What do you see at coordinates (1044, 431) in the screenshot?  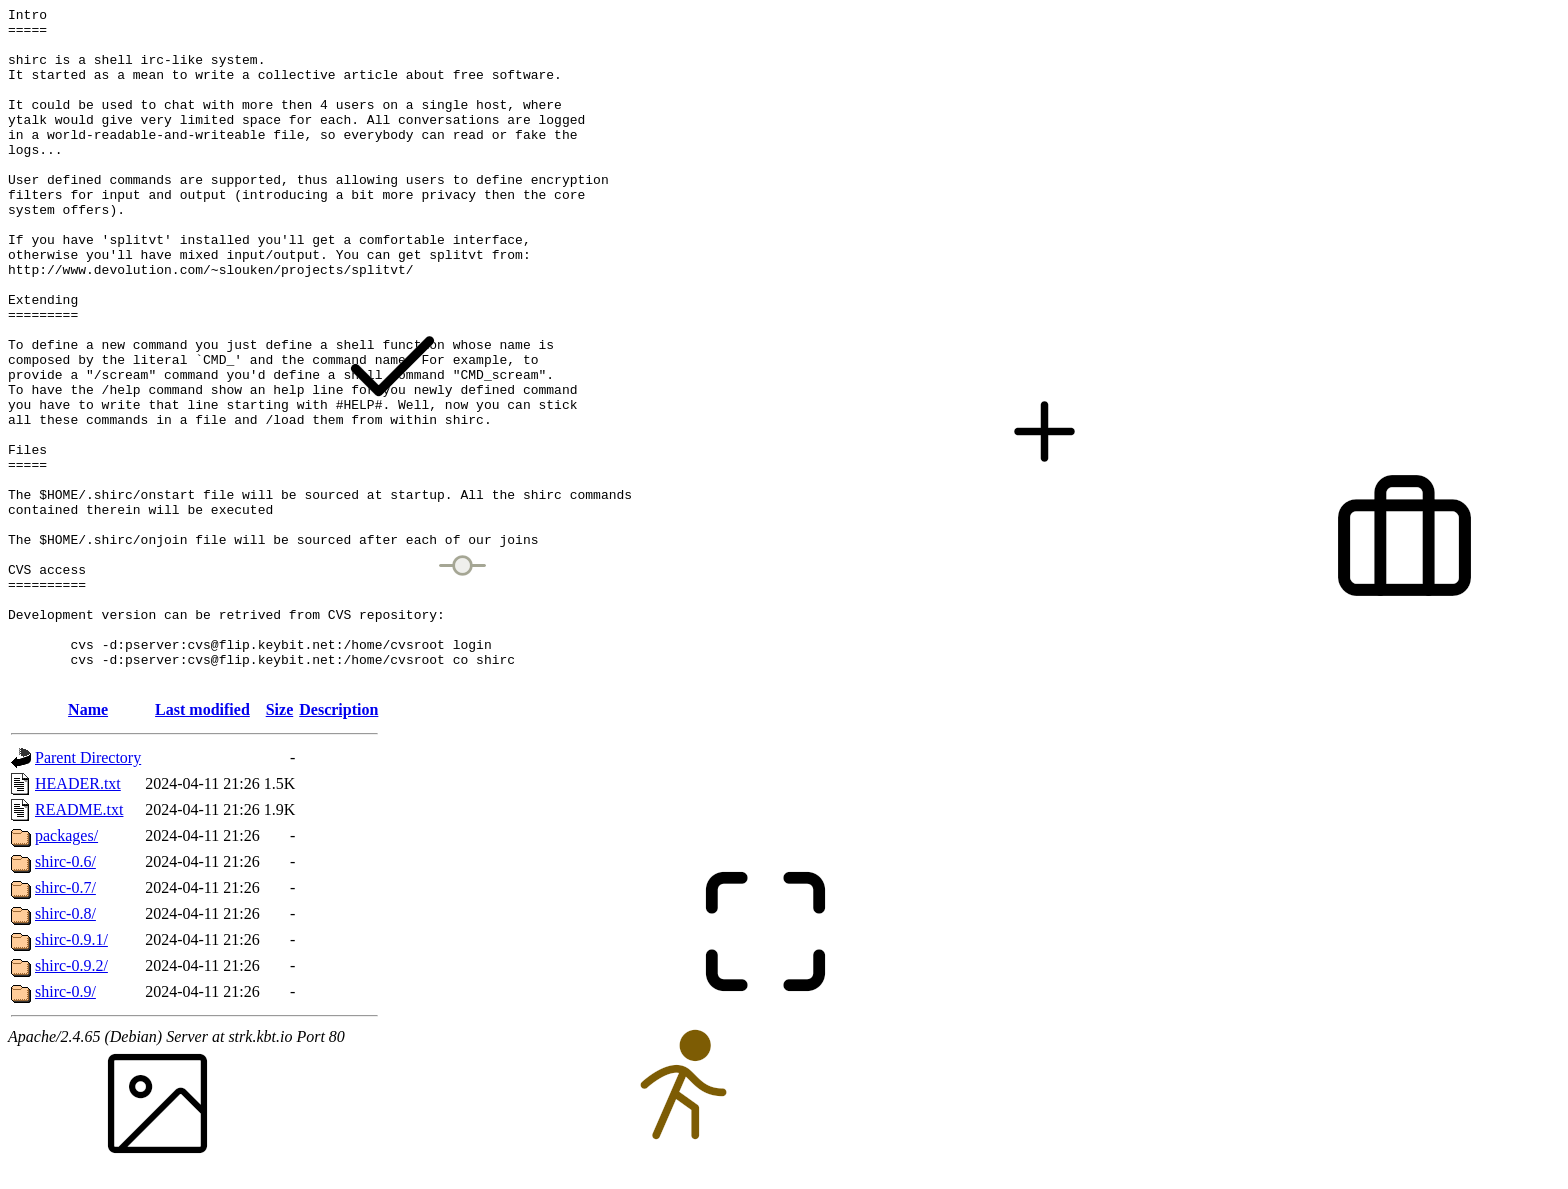 I see `add a new item` at bounding box center [1044, 431].